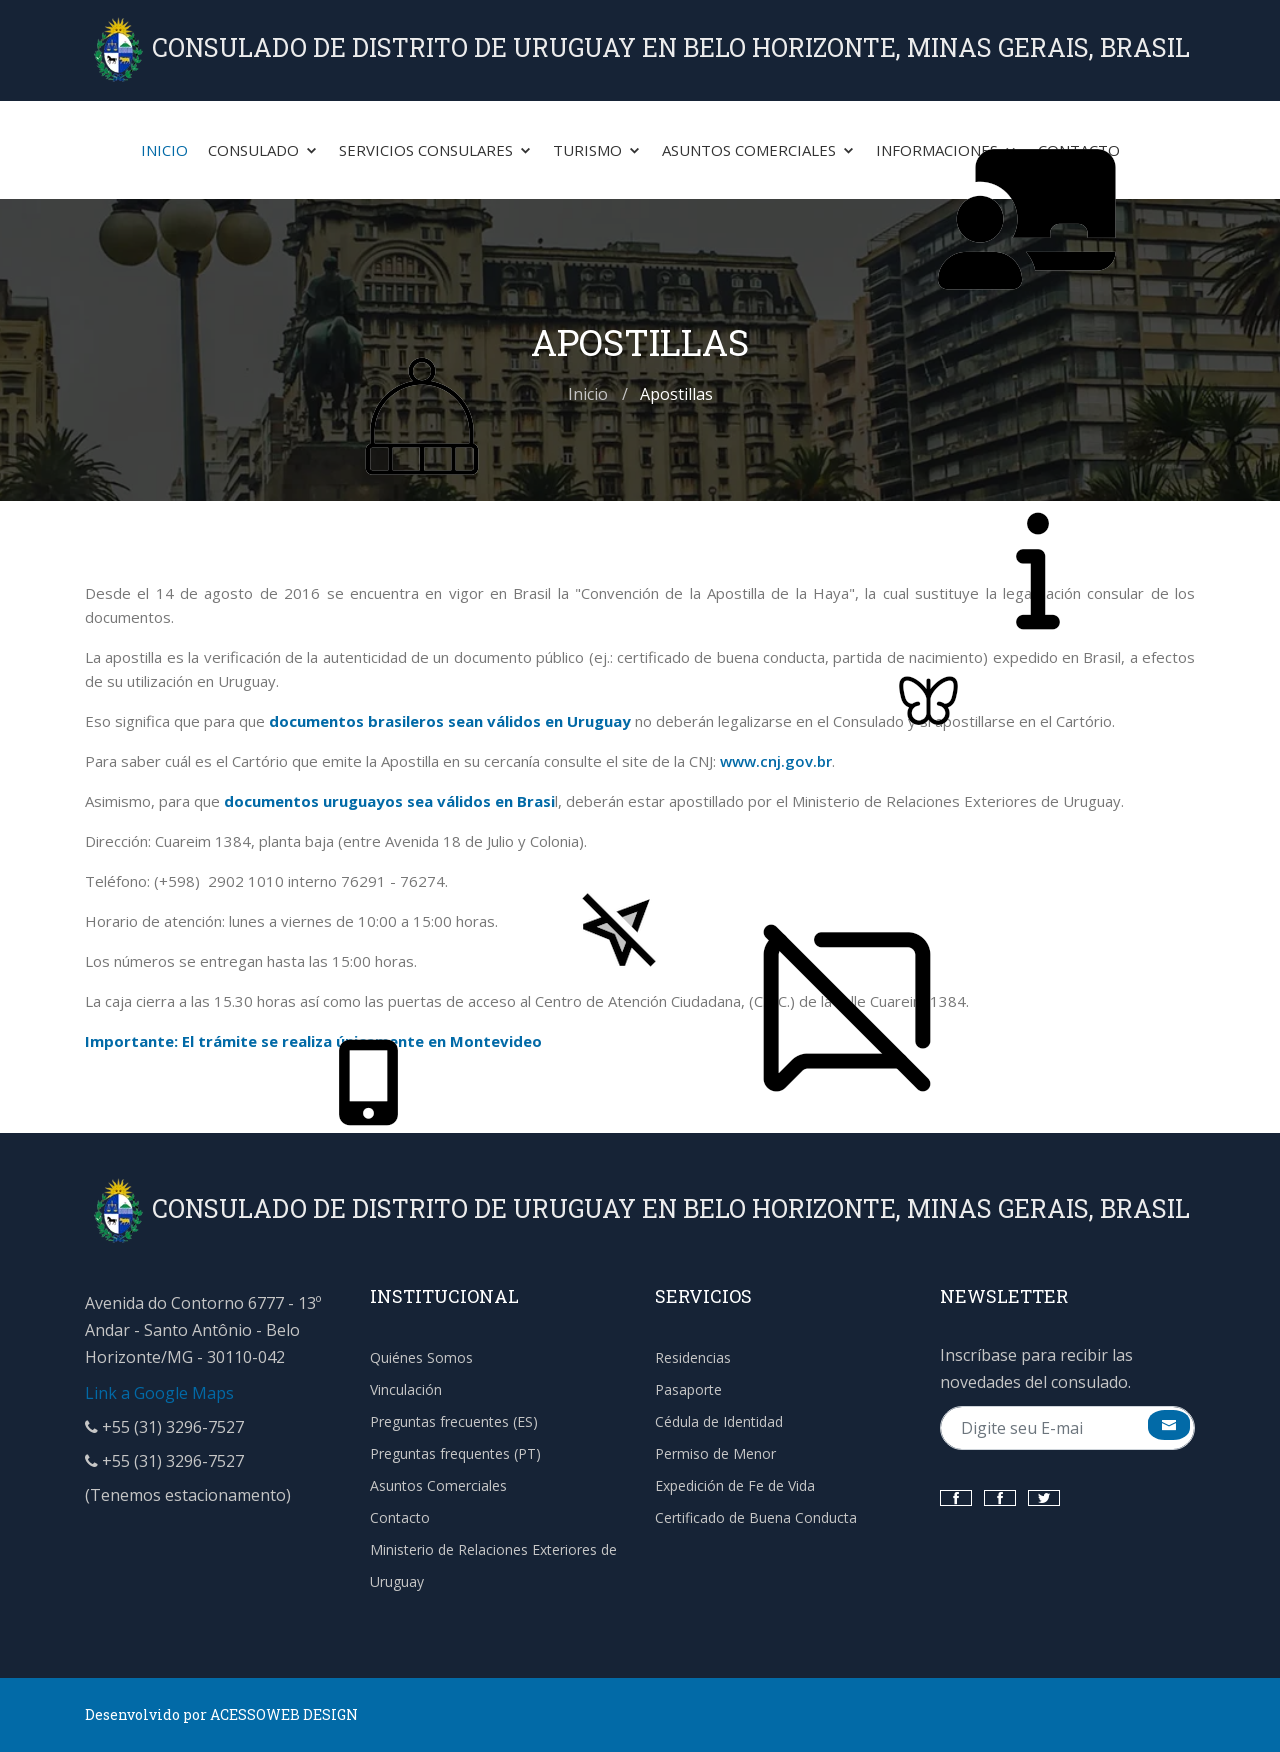 The image size is (1280, 1752). Describe the element at coordinates (847, 1008) in the screenshot. I see `mute or disable chat notifications` at that location.